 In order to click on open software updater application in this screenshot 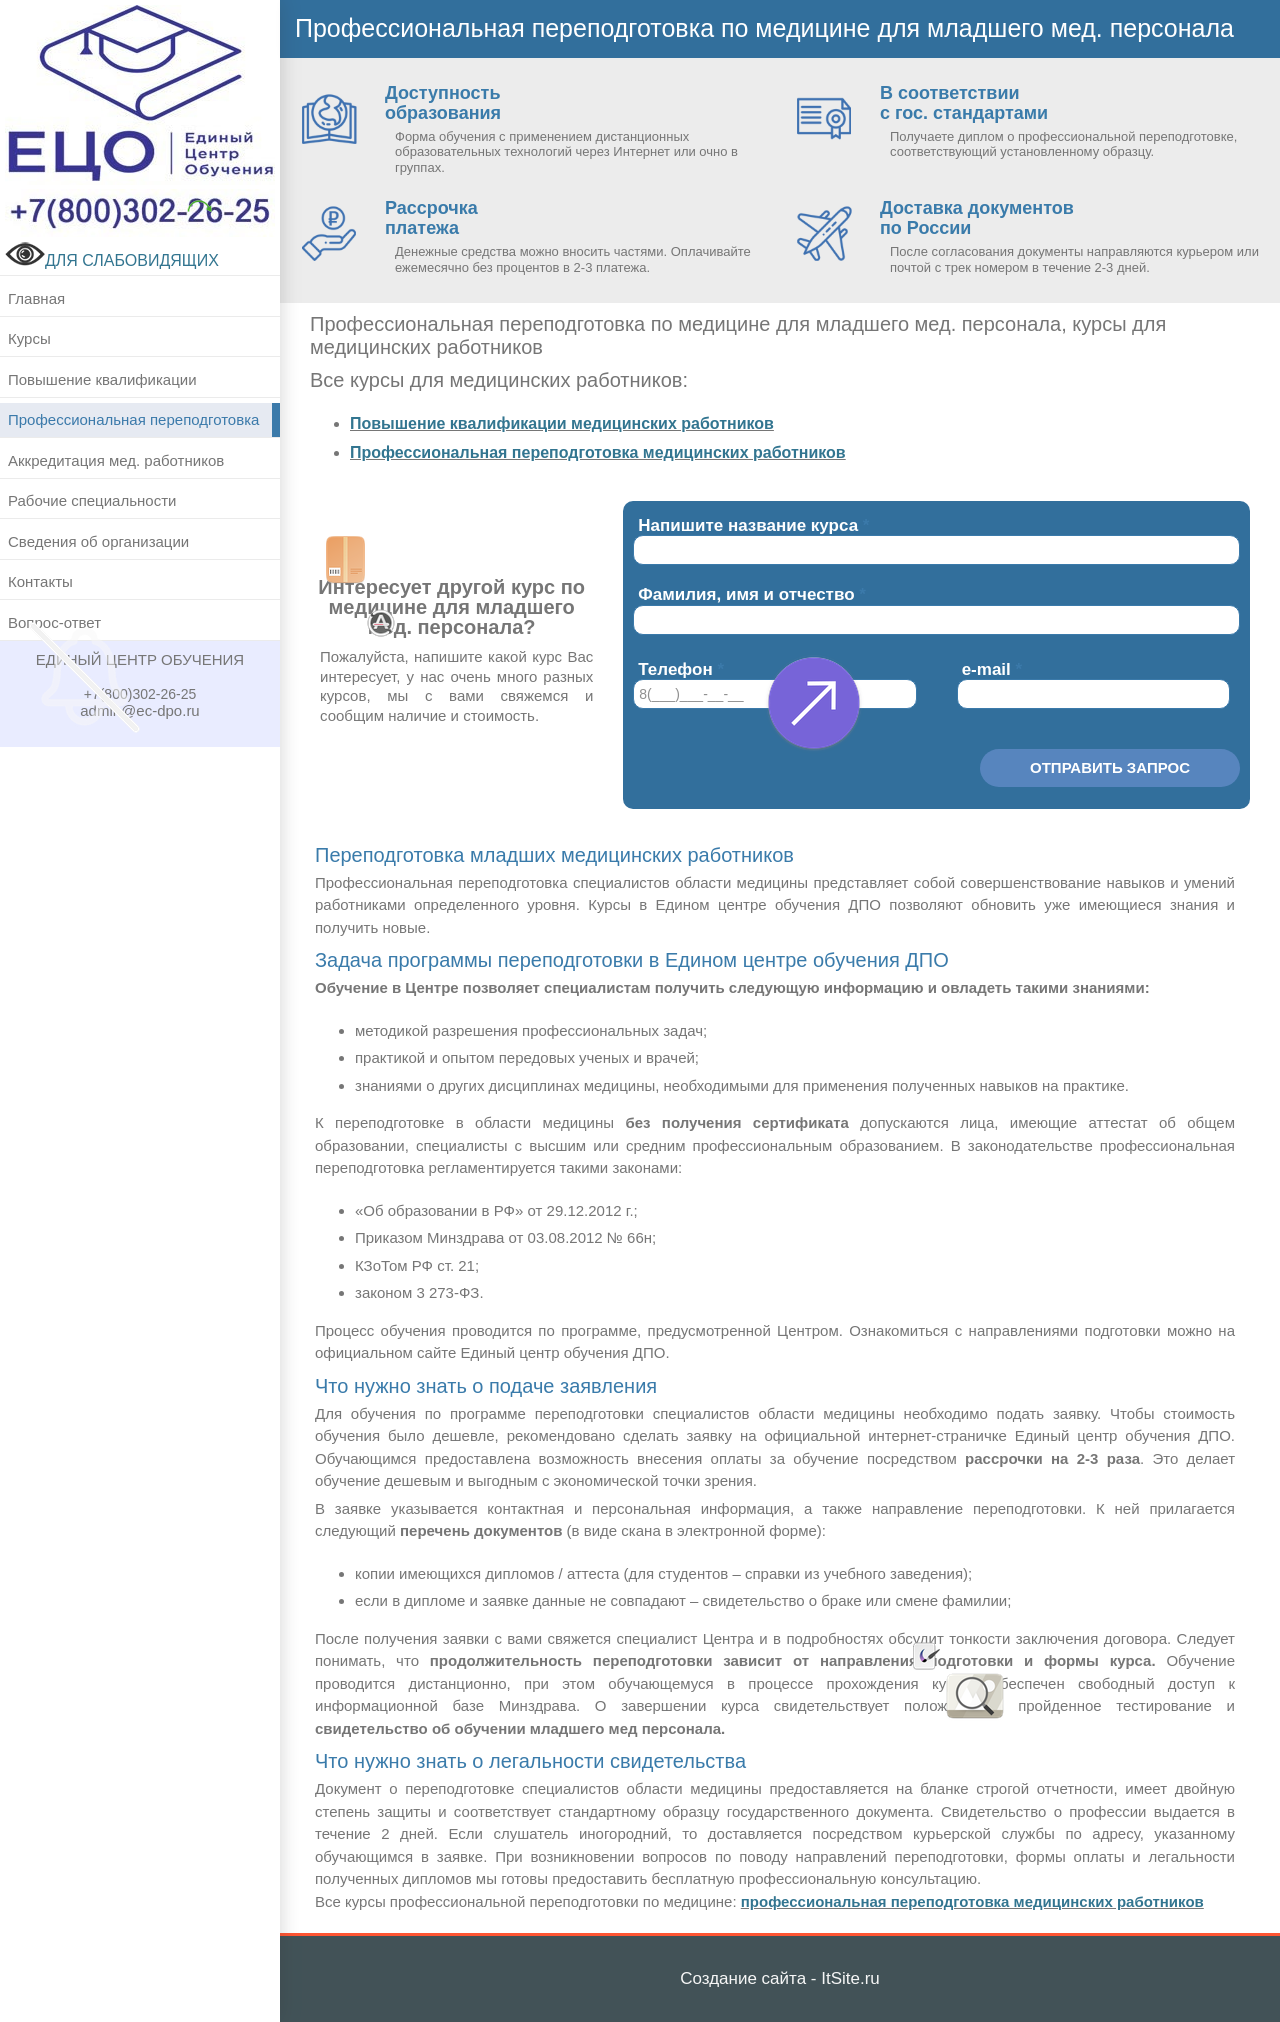, I will do `click(381, 623)`.